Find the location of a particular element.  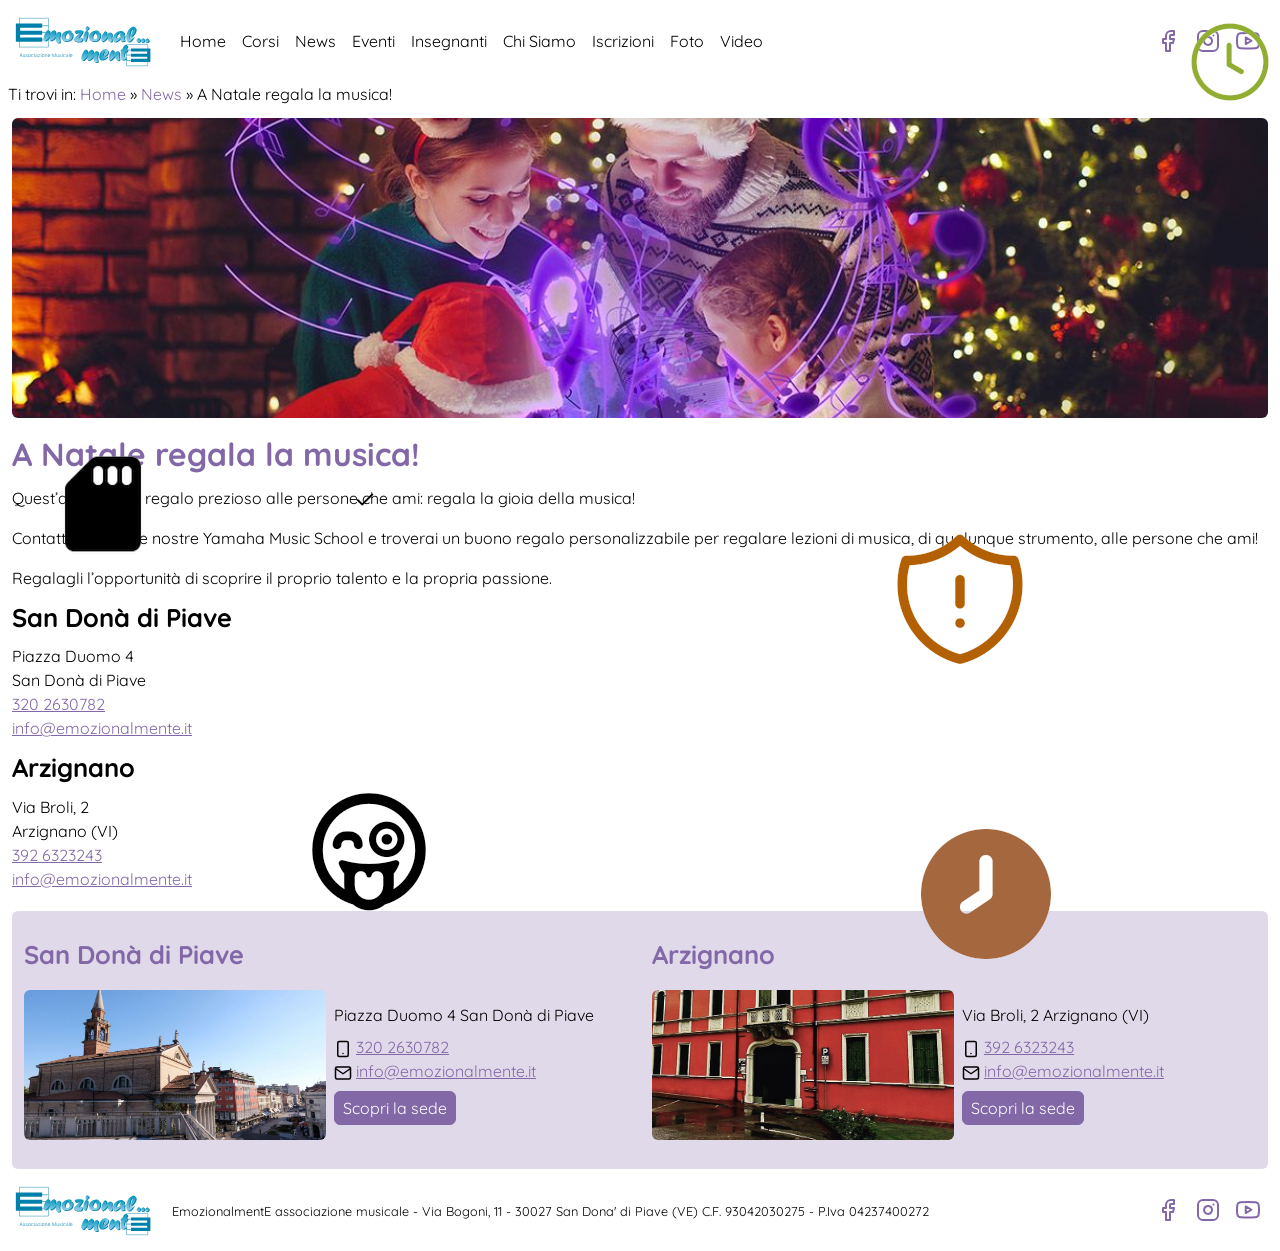

access SD card storage is located at coordinates (103, 504).